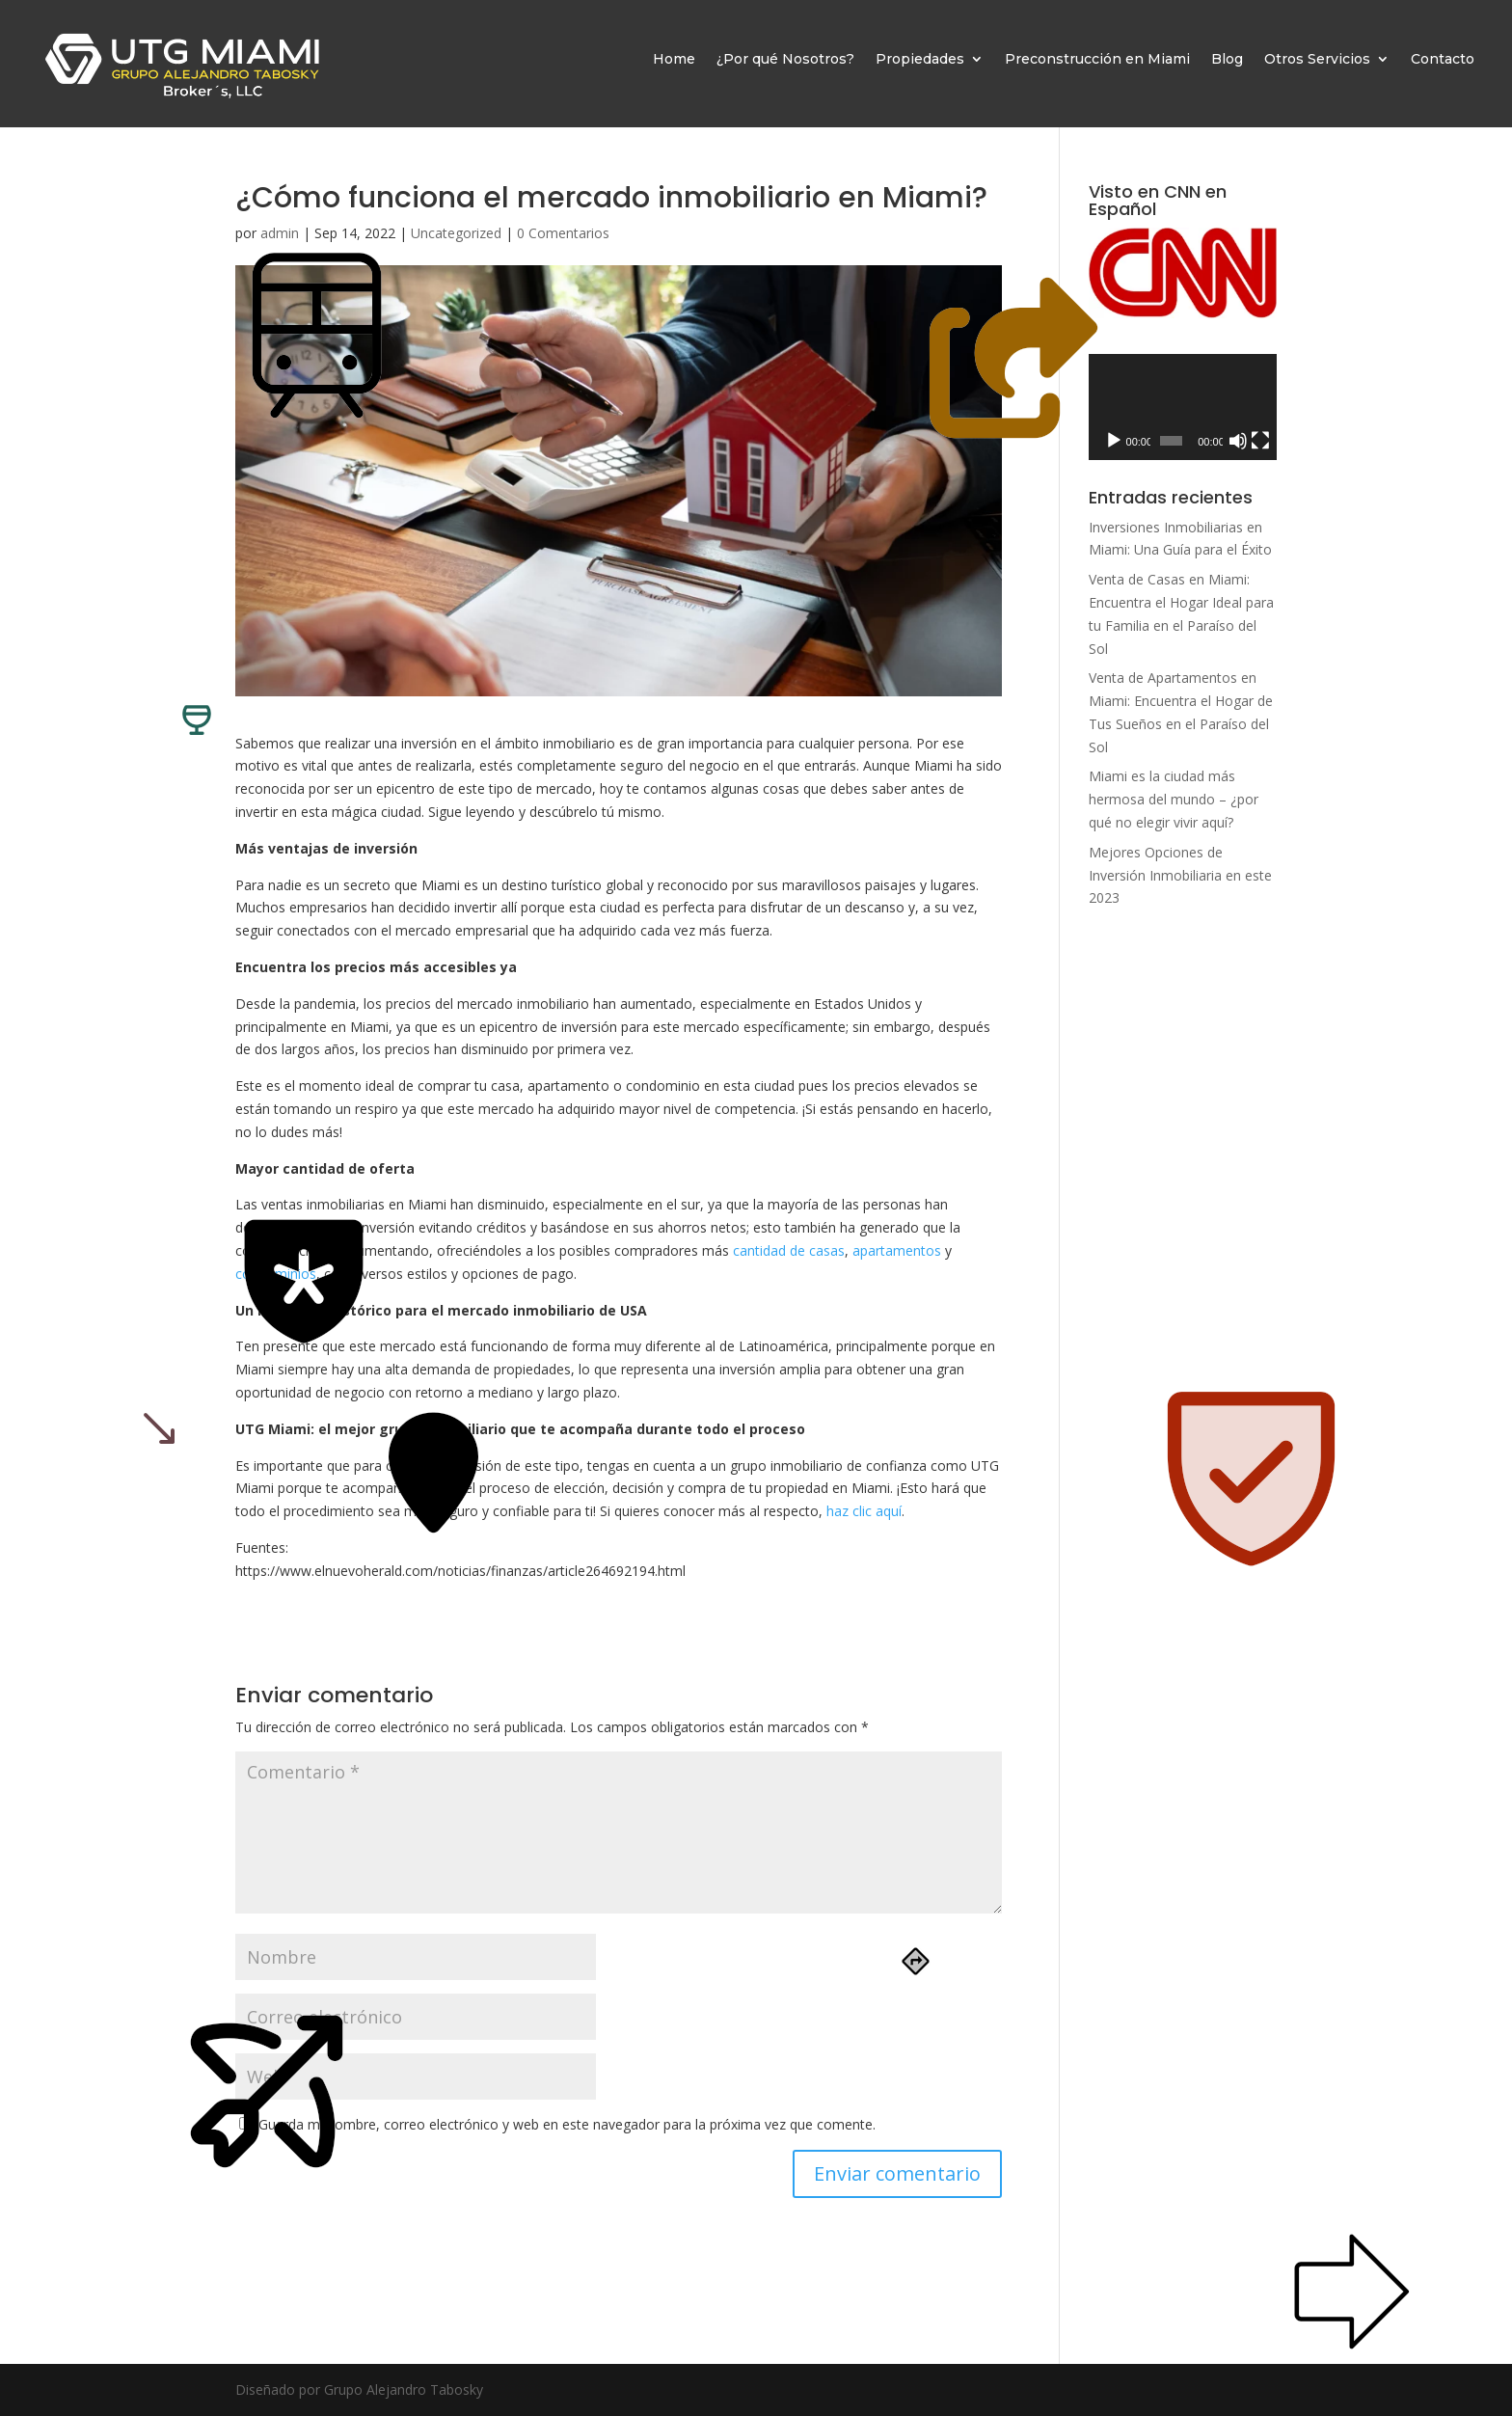  What do you see at coordinates (266, 2091) in the screenshot?
I see `archery or hunting game mode` at bounding box center [266, 2091].